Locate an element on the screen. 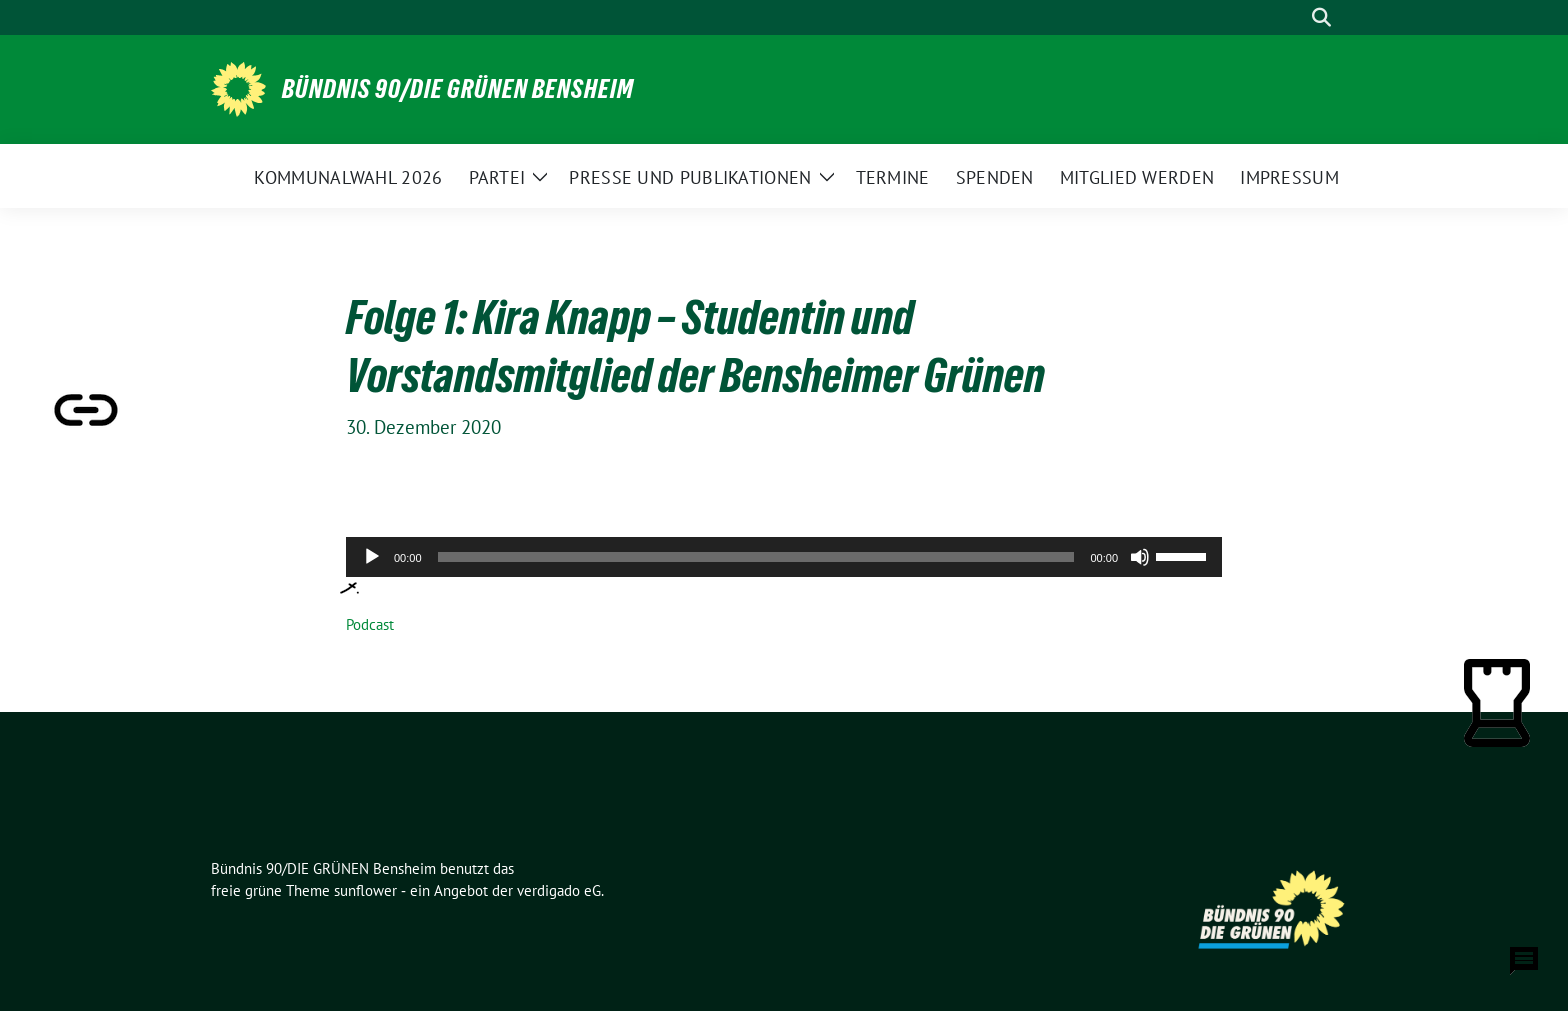  insert a hyperlink is located at coordinates (86, 410).